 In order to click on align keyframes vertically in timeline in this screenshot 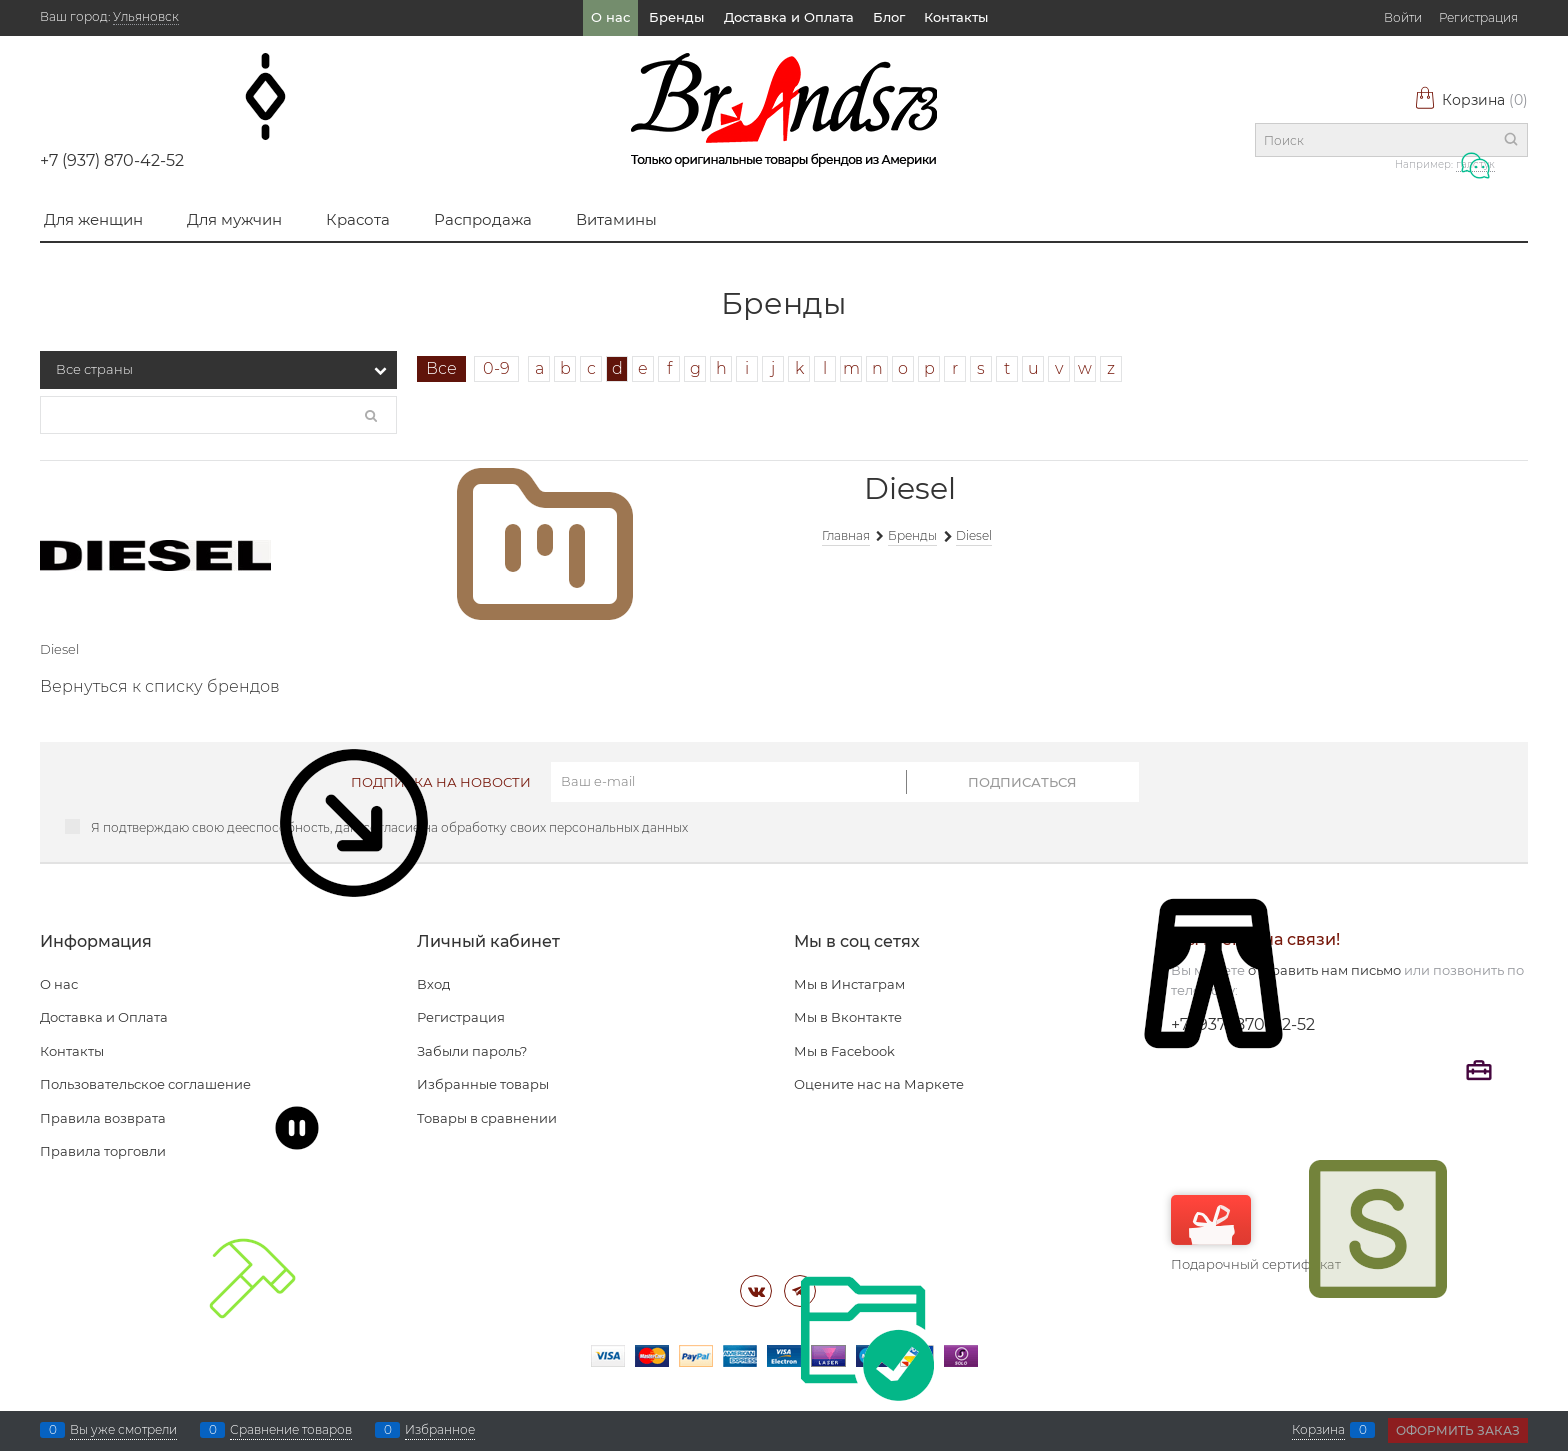, I will do `click(265, 96)`.